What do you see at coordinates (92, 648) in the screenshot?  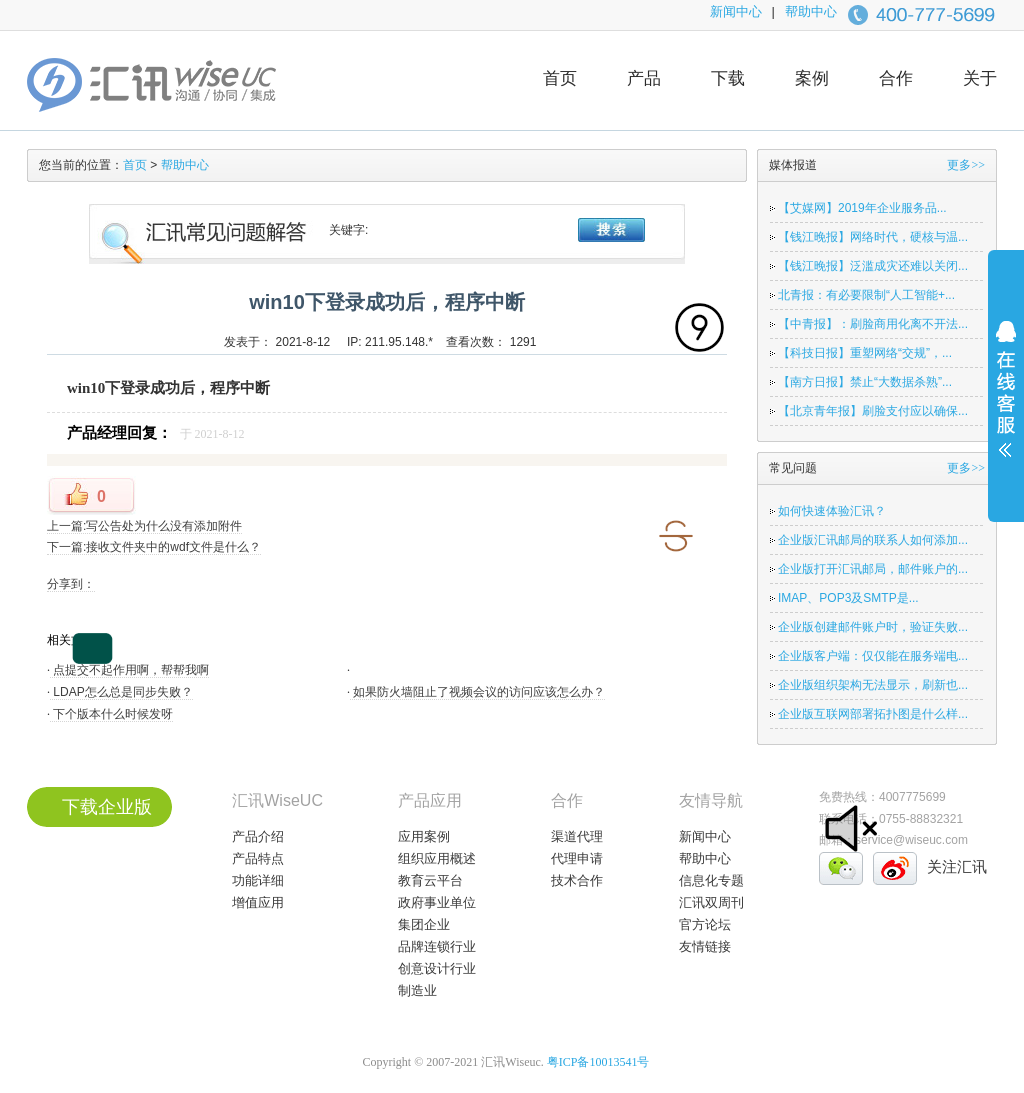 I see `set image crop to 7:5 aspect ratio` at bounding box center [92, 648].